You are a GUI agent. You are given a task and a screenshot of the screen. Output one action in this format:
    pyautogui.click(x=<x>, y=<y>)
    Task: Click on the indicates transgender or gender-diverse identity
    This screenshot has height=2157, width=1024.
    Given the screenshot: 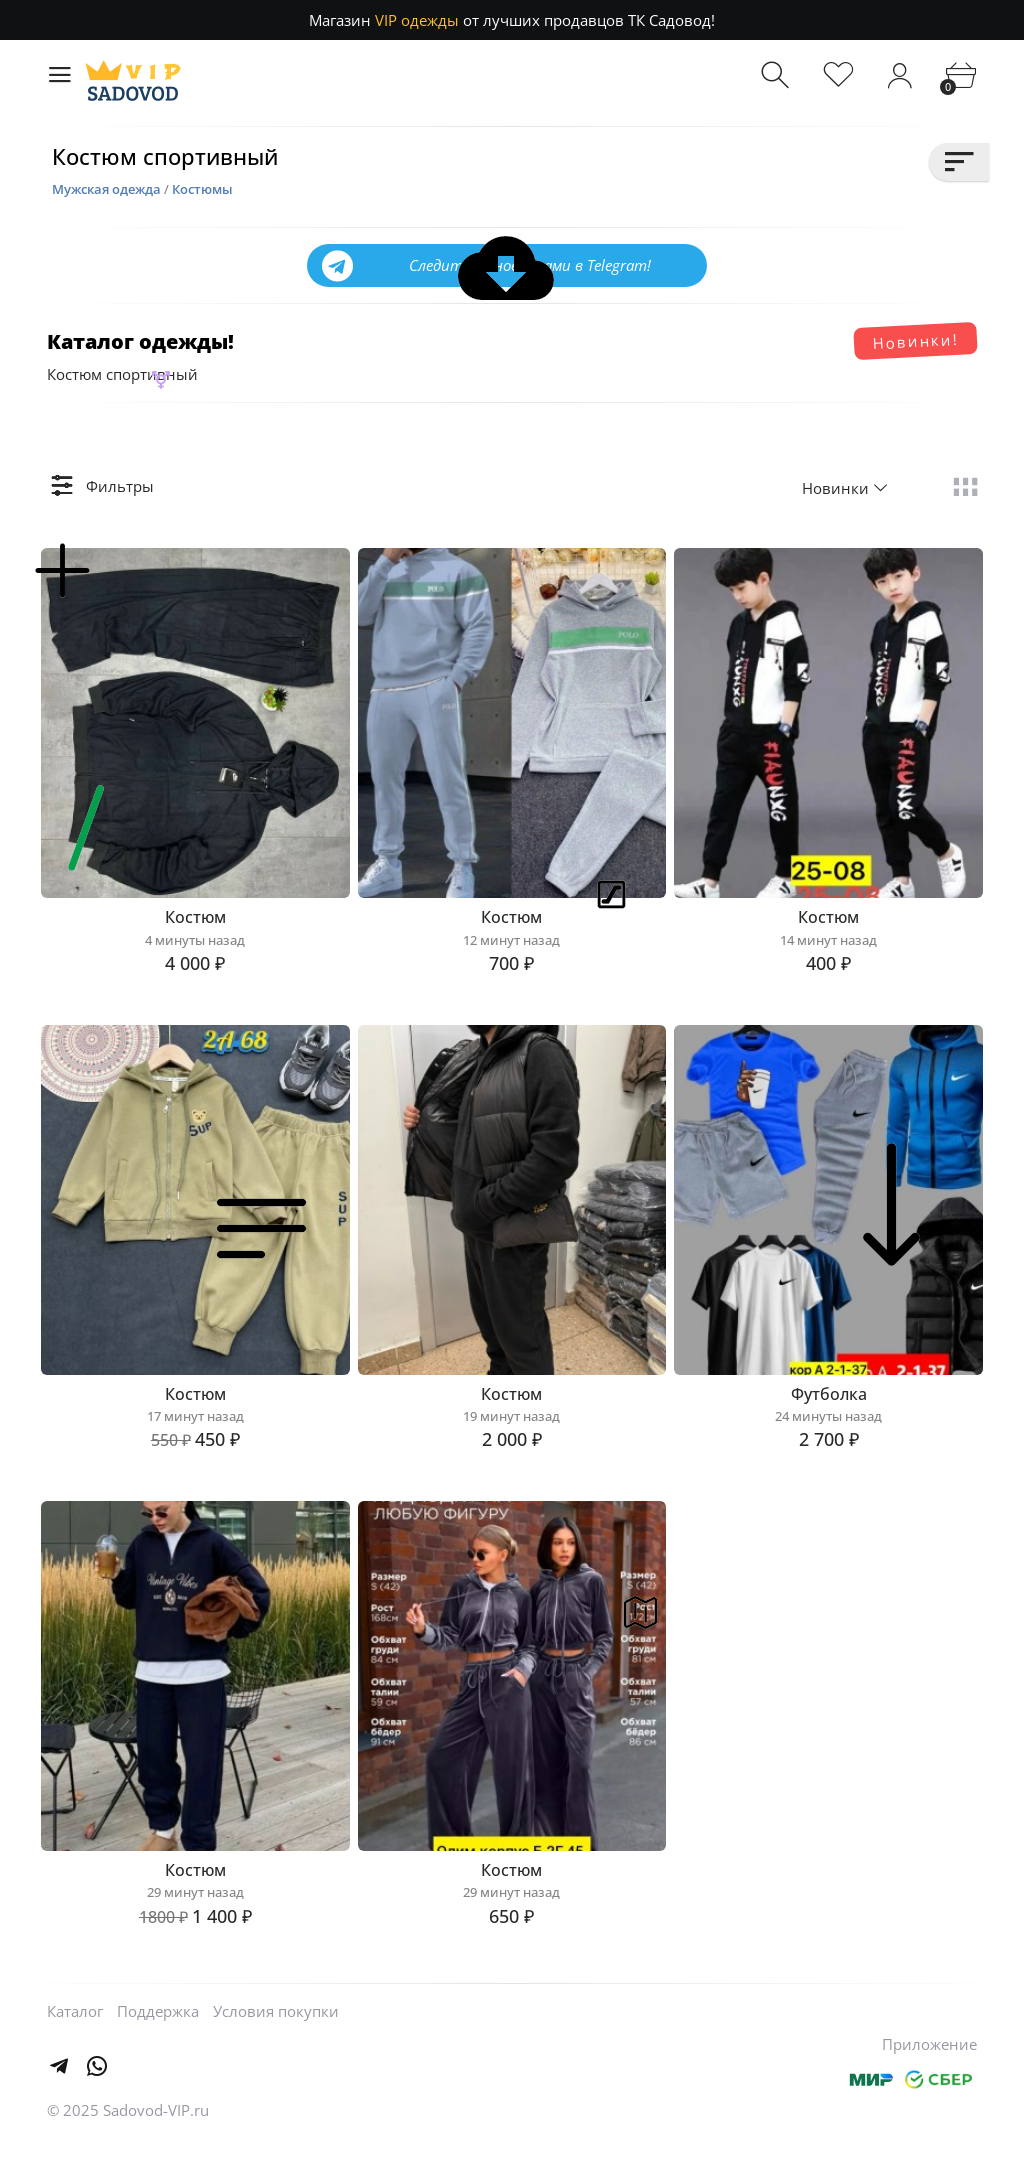 What is the action you would take?
    pyautogui.click(x=161, y=380)
    